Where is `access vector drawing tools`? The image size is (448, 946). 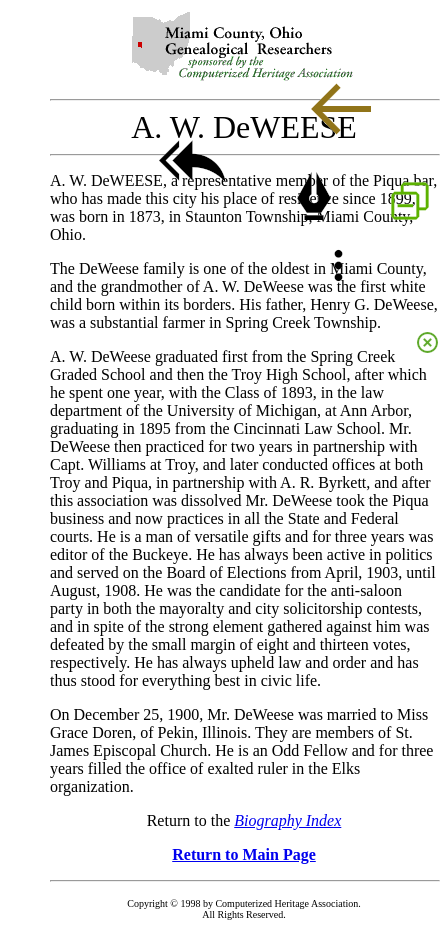
access vector drawing tools is located at coordinates (314, 196).